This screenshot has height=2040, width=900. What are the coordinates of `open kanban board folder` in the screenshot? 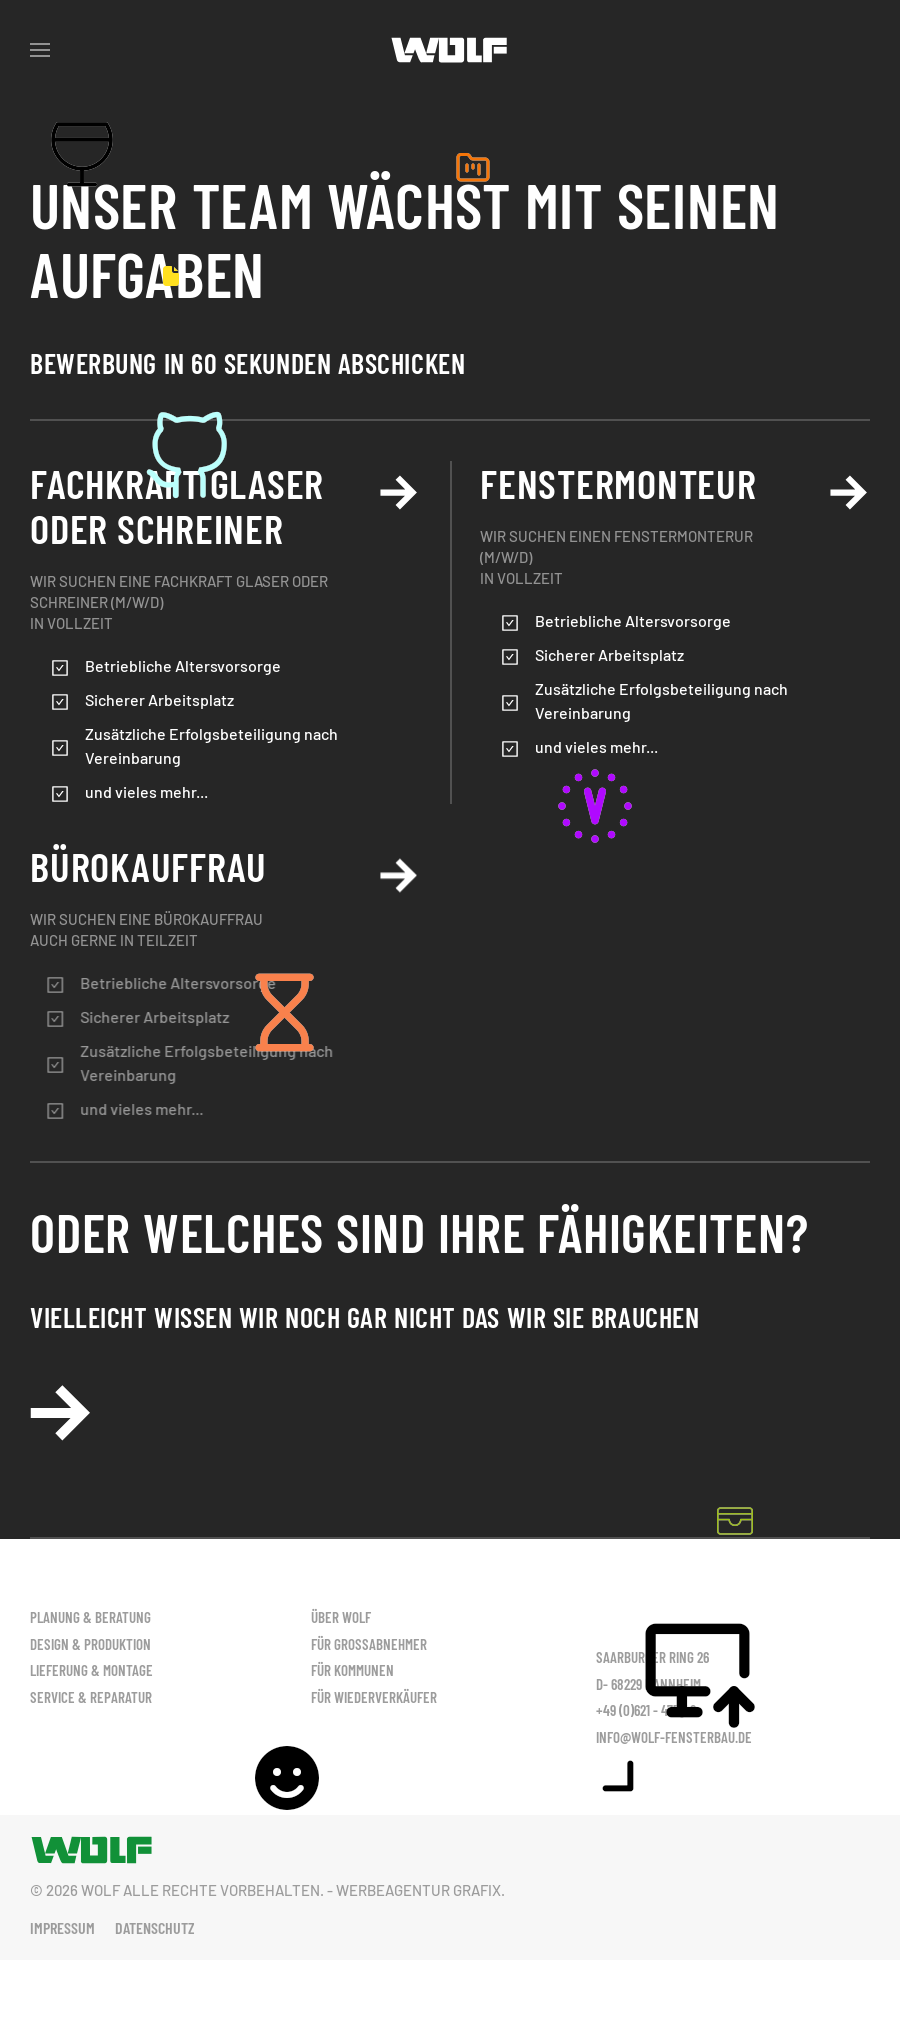 It's located at (473, 168).